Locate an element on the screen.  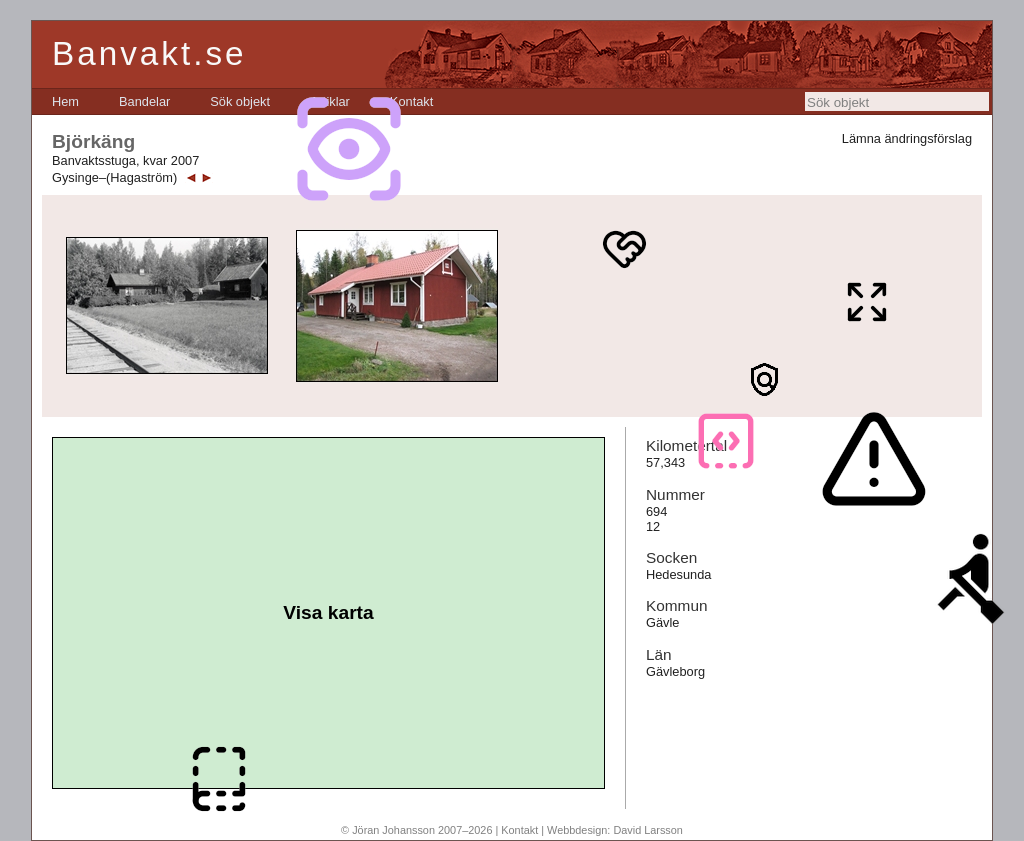
scan with eye tracking or face recognition is located at coordinates (349, 149).